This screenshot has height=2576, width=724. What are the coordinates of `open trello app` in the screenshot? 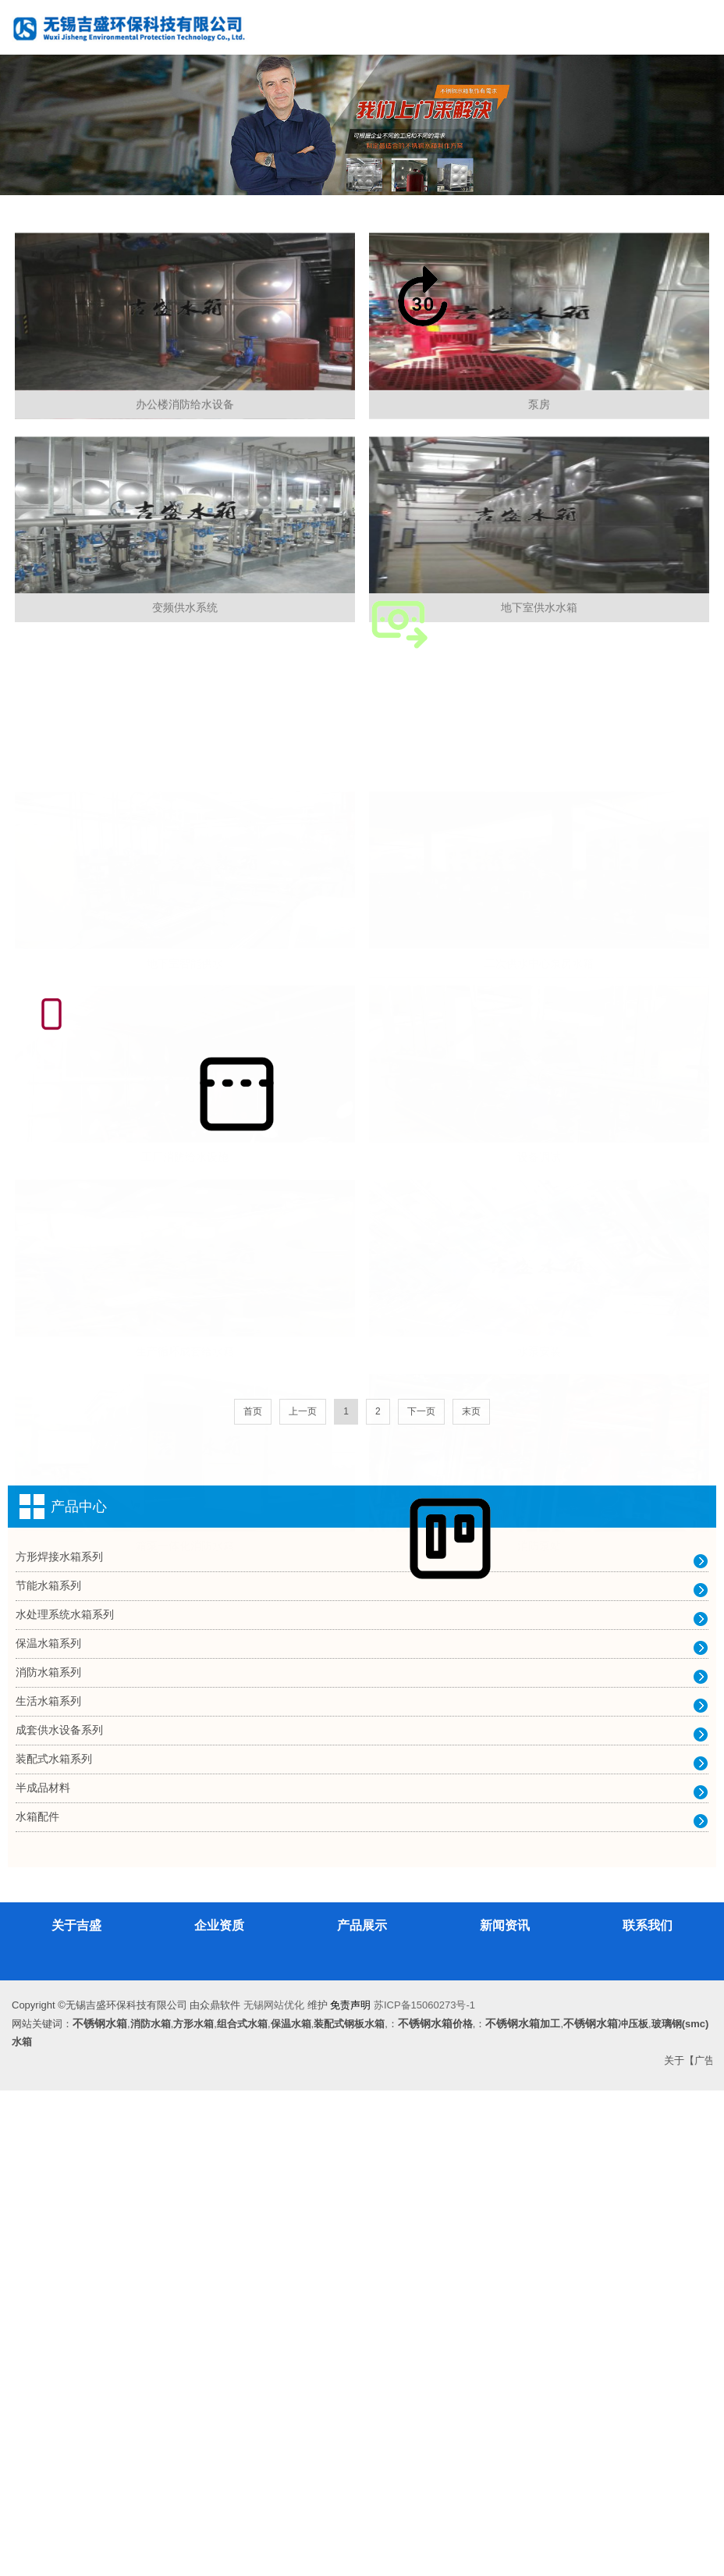 It's located at (450, 1539).